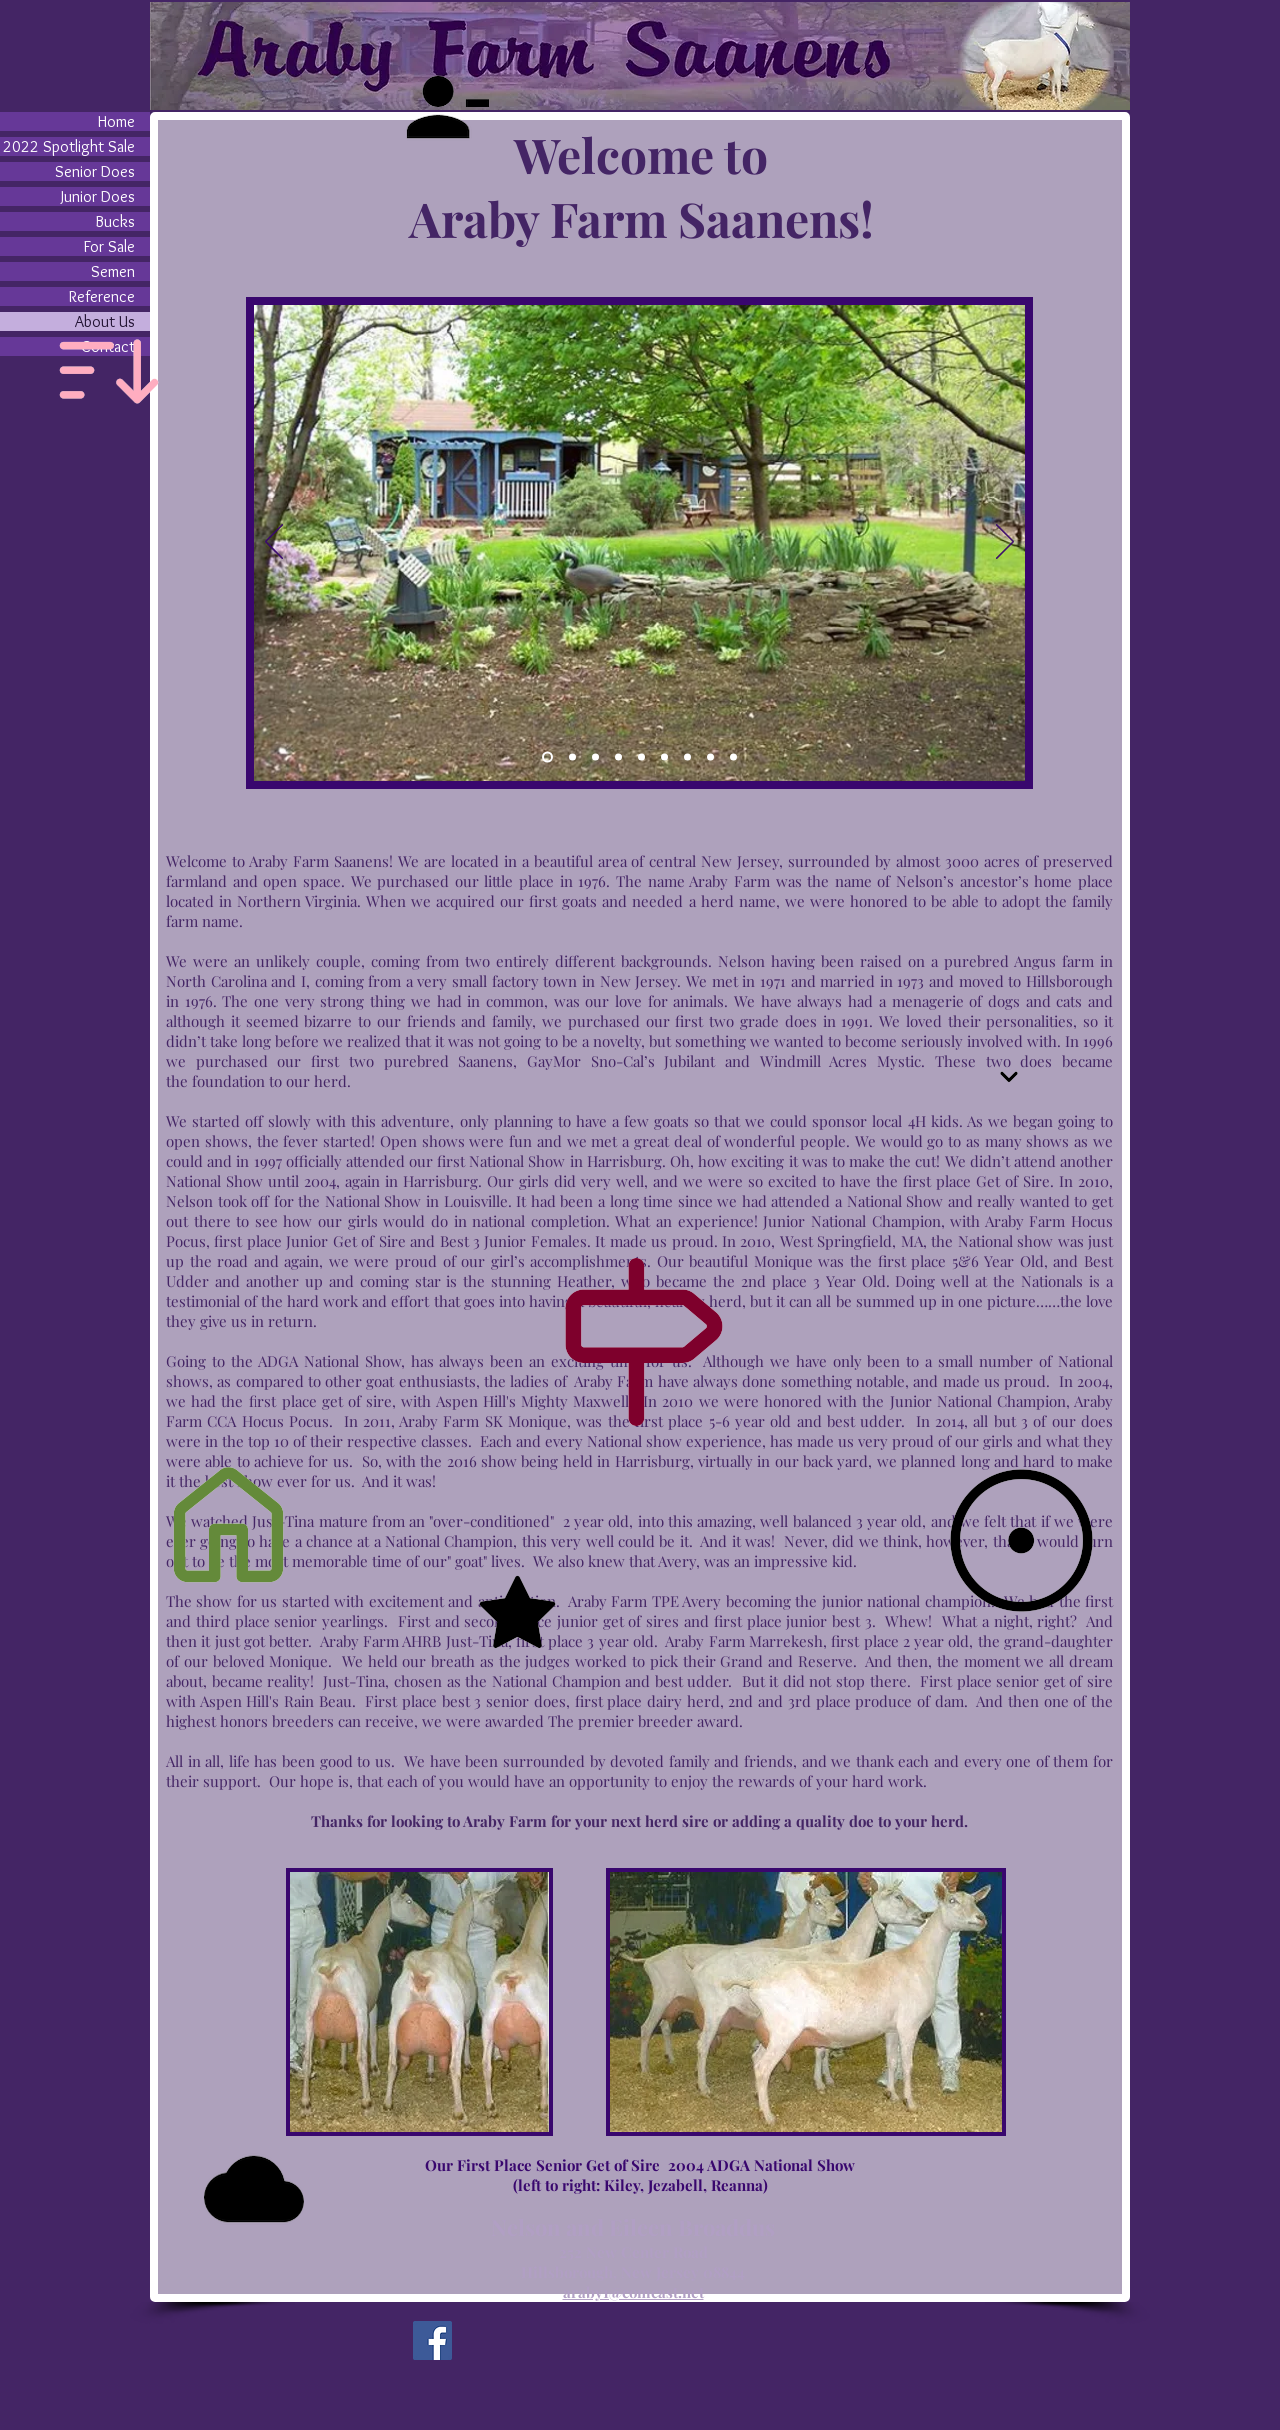 This screenshot has width=1280, height=2430. I want to click on navigate to home screen, so click(228, 1527).